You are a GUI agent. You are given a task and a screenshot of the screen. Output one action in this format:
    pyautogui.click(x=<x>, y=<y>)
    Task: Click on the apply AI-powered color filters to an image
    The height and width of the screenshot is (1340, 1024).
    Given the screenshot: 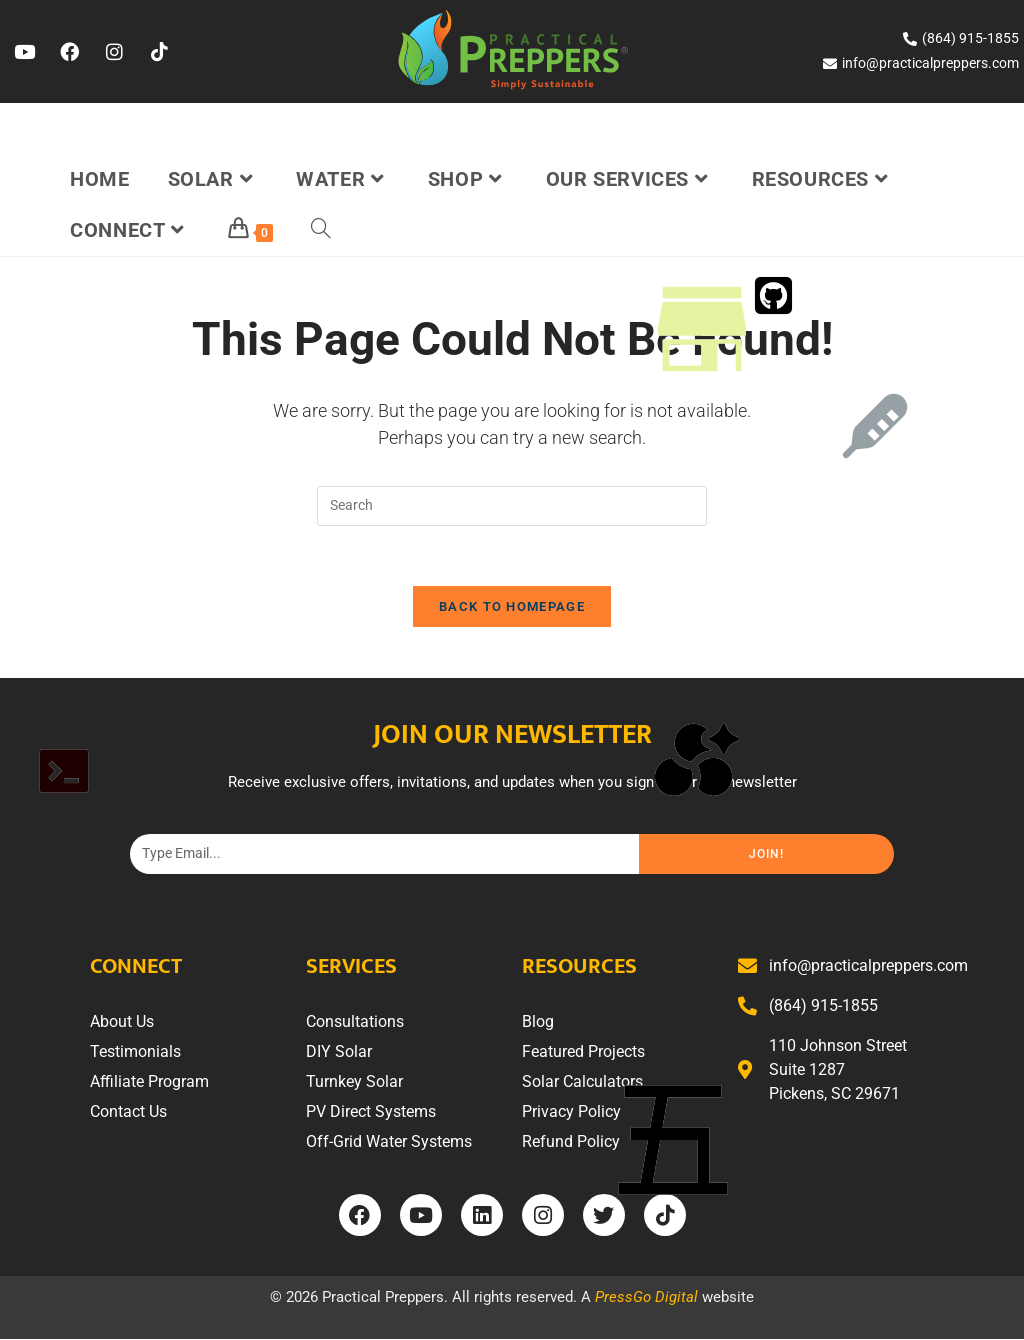 What is the action you would take?
    pyautogui.click(x=695, y=765)
    